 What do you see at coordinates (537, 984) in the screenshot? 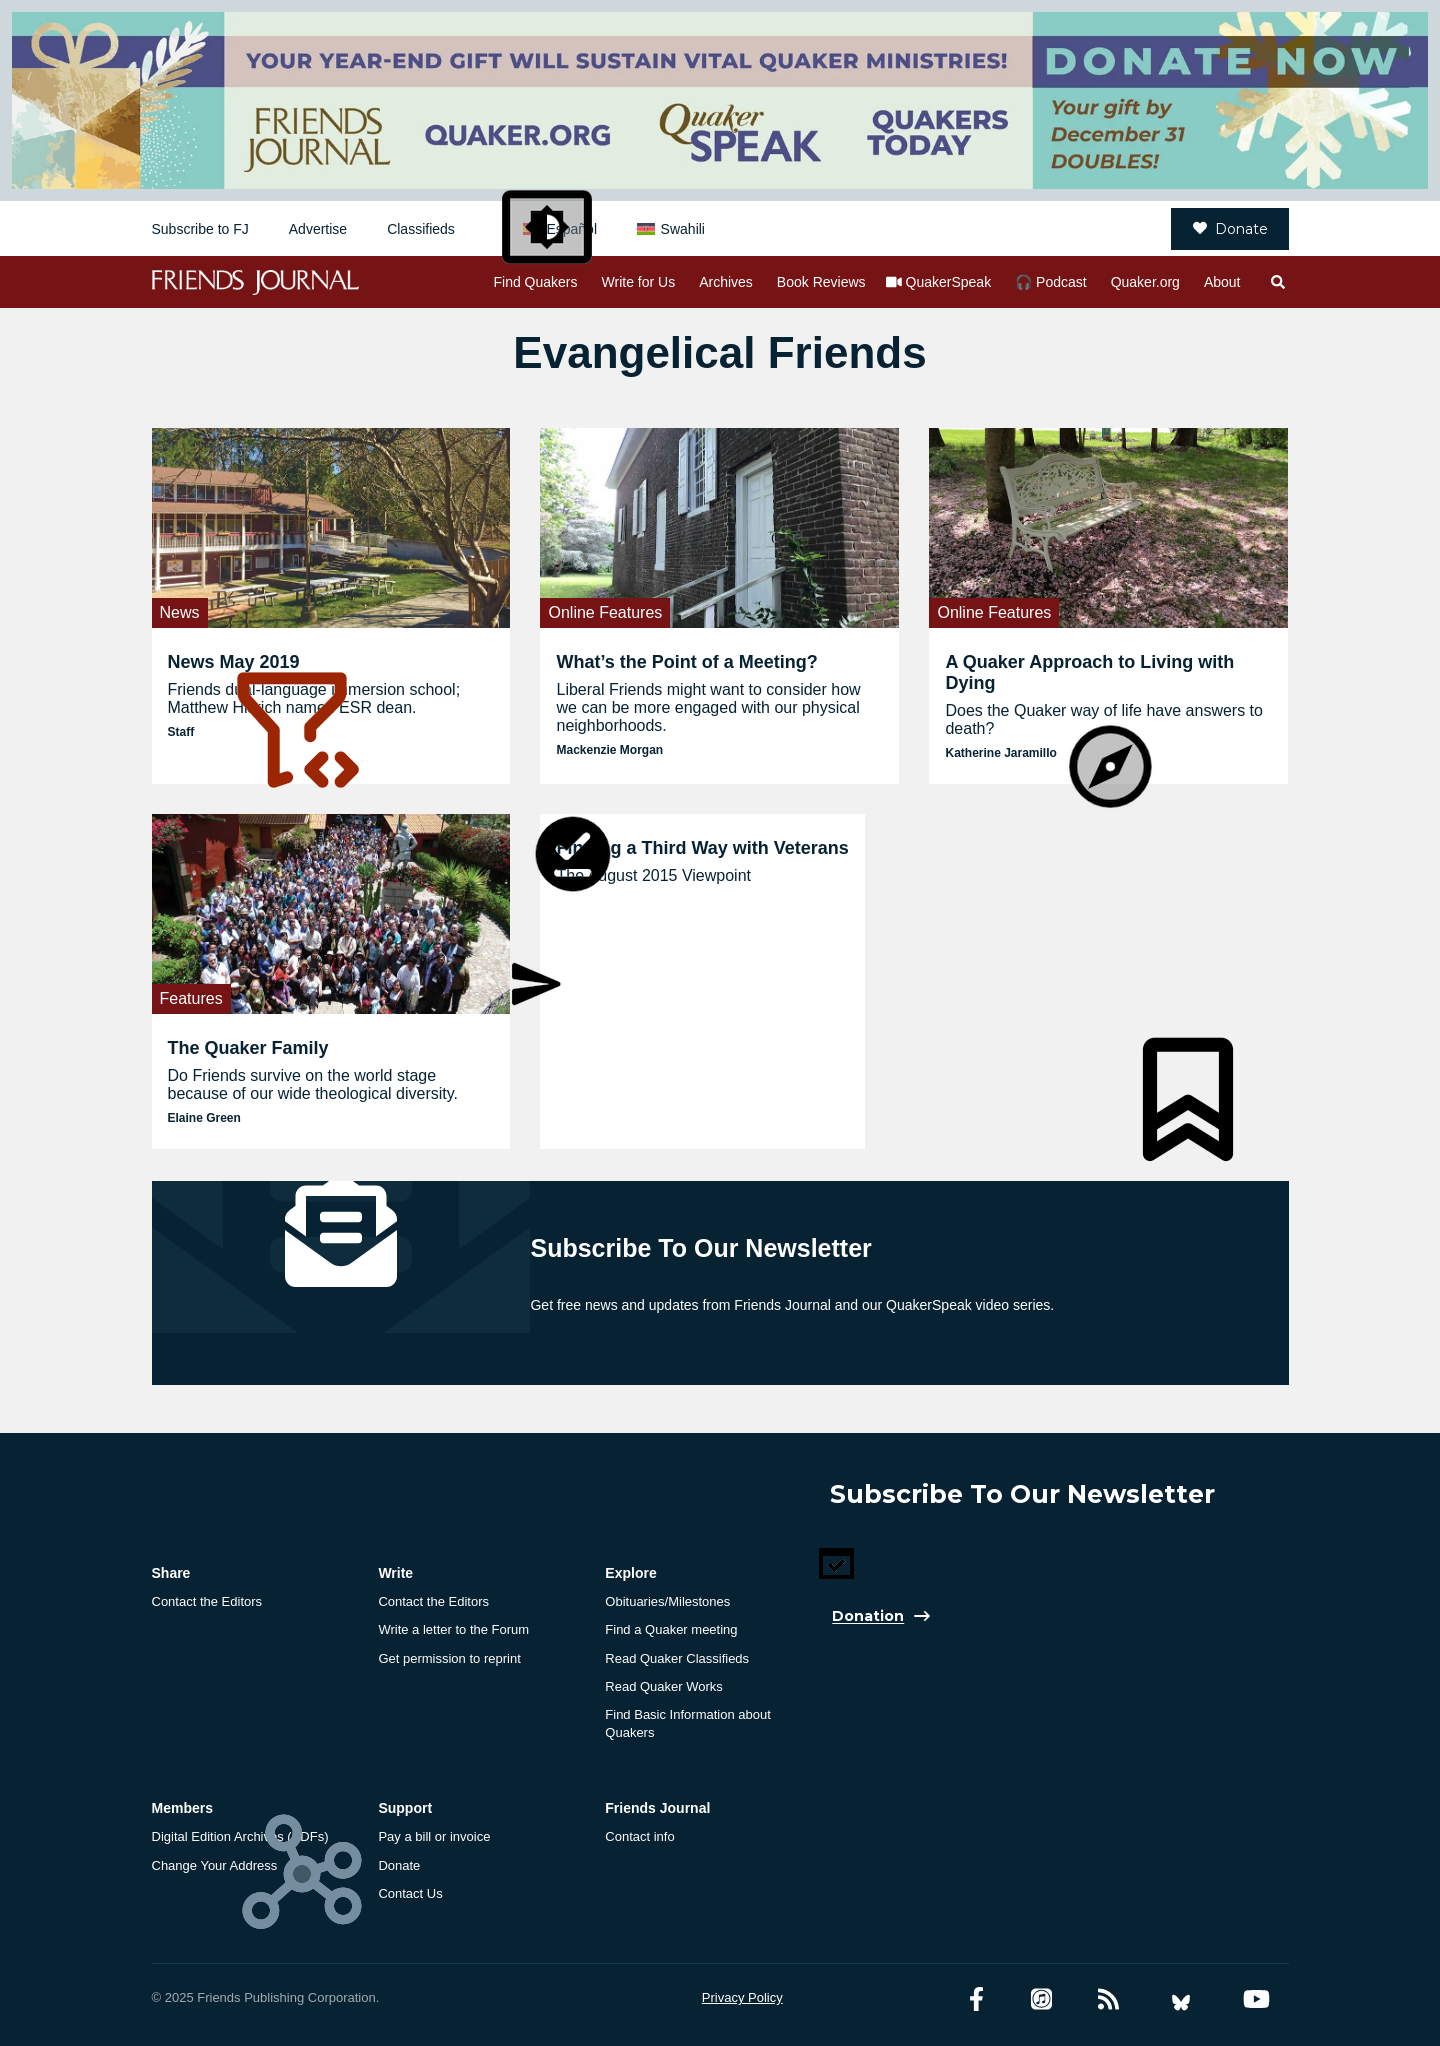
I see `send a message or submit content` at bounding box center [537, 984].